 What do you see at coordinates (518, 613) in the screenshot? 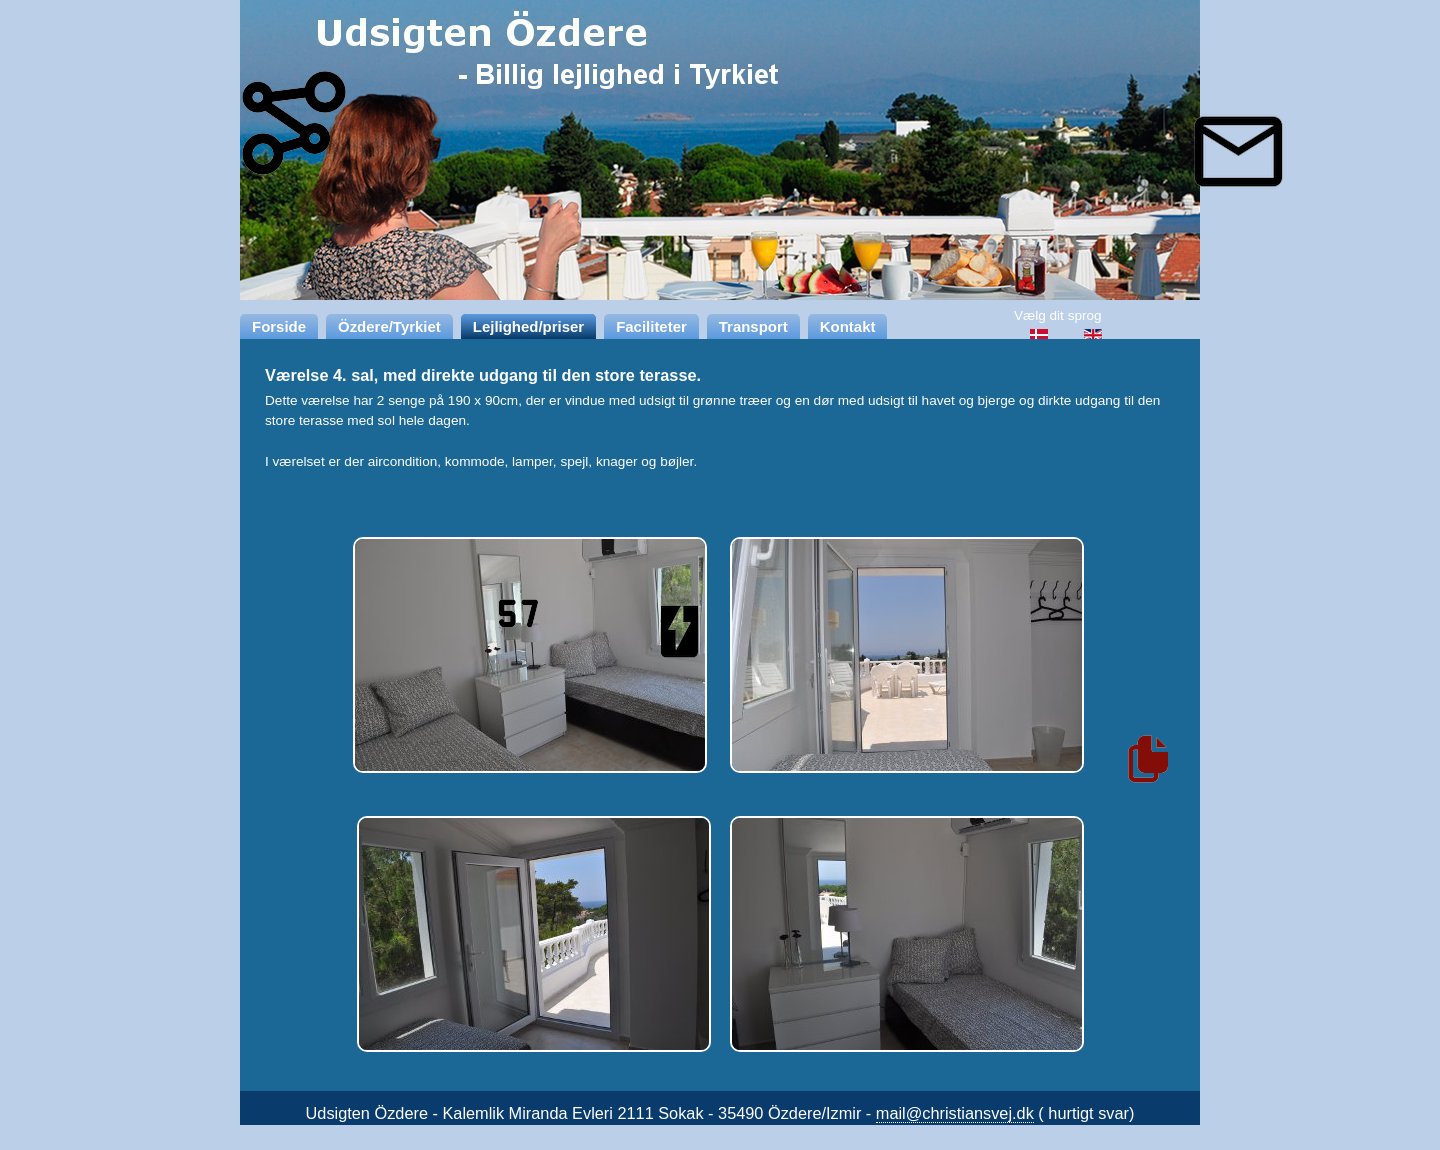
I see `indicates item number 57 in a list or sequence` at bounding box center [518, 613].